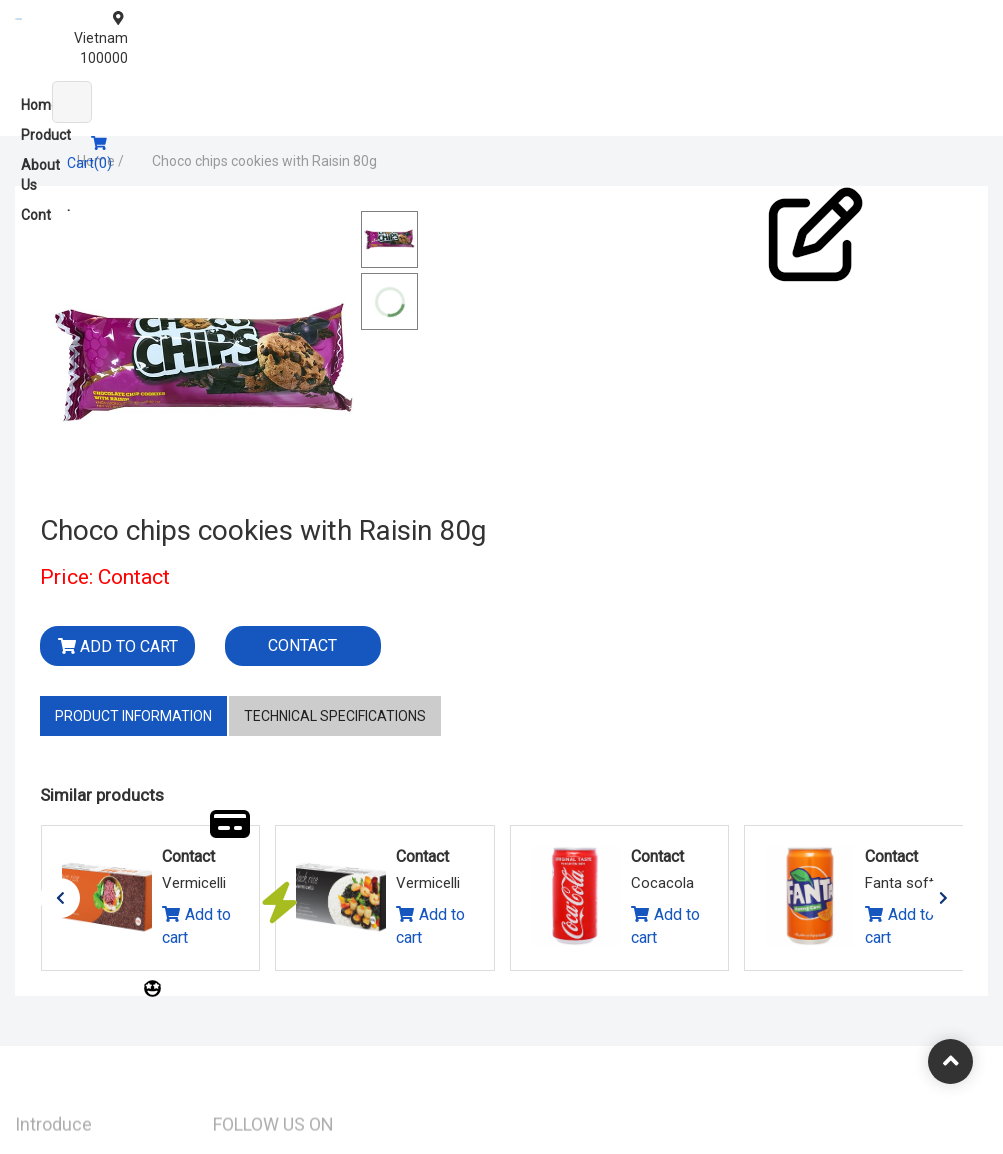 The height and width of the screenshot is (1154, 1003). What do you see at coordinates (152, 988) in the screenshot?
I see `indicates a top-rated or favorite item` at bounding box center [152, 988].